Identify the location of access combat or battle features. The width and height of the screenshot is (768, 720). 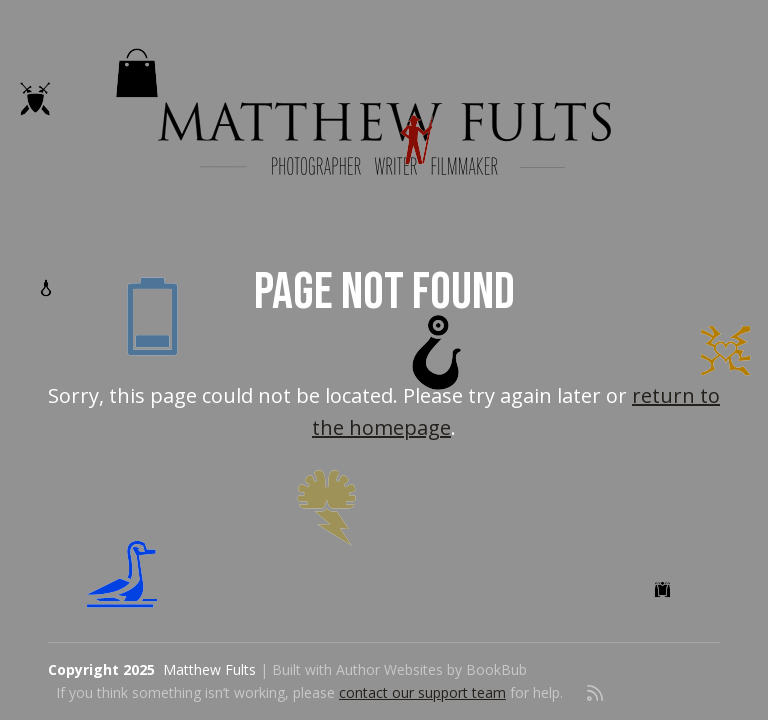
(35, 99).